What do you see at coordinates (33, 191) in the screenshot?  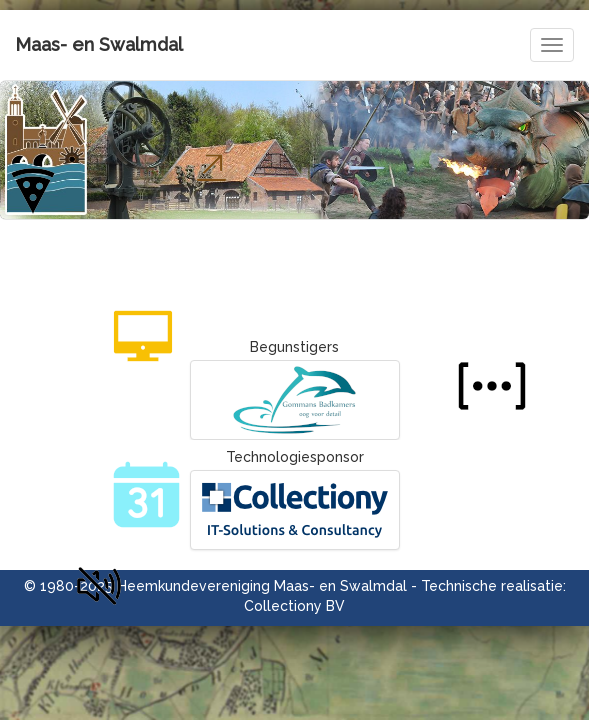 I see `order food or access food delivery` at bounding box center [33, 191].